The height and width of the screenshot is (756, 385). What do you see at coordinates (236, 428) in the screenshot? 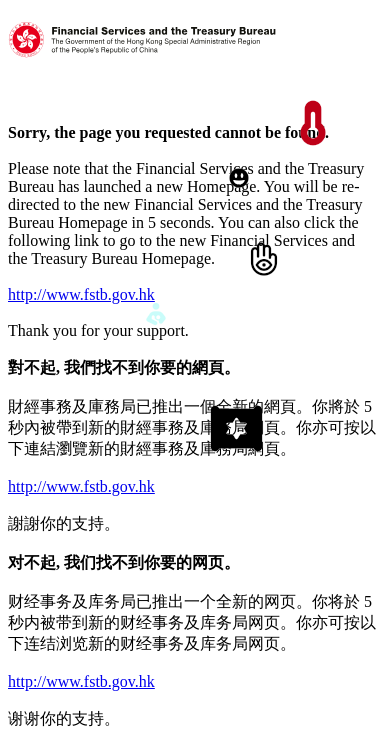
I see `access jewish religious texts or torah content` at bounding box center [236, 428].